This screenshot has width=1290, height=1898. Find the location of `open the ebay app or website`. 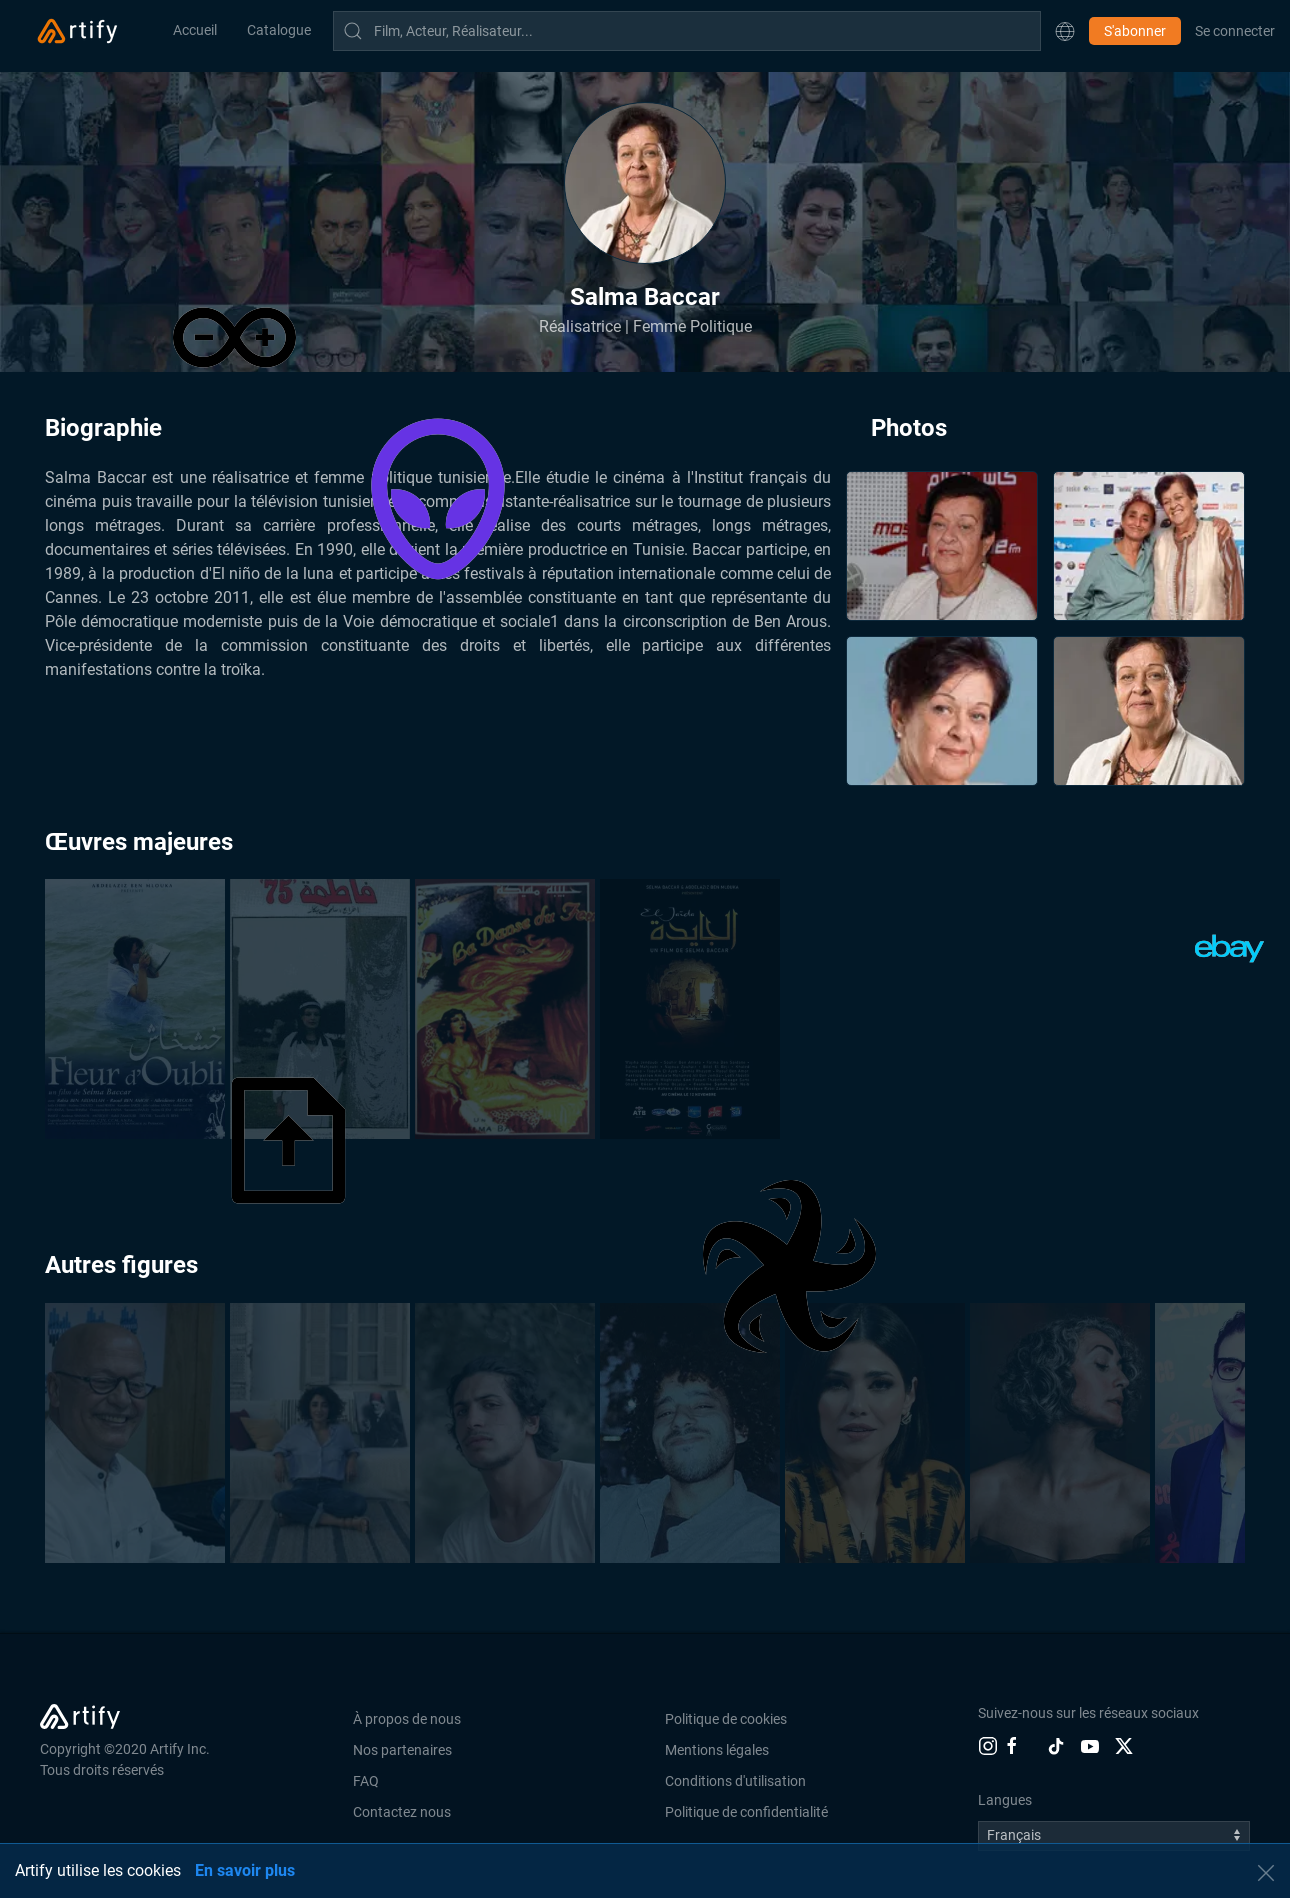

open the ebay app or website is located at coordinates (1229, 948).